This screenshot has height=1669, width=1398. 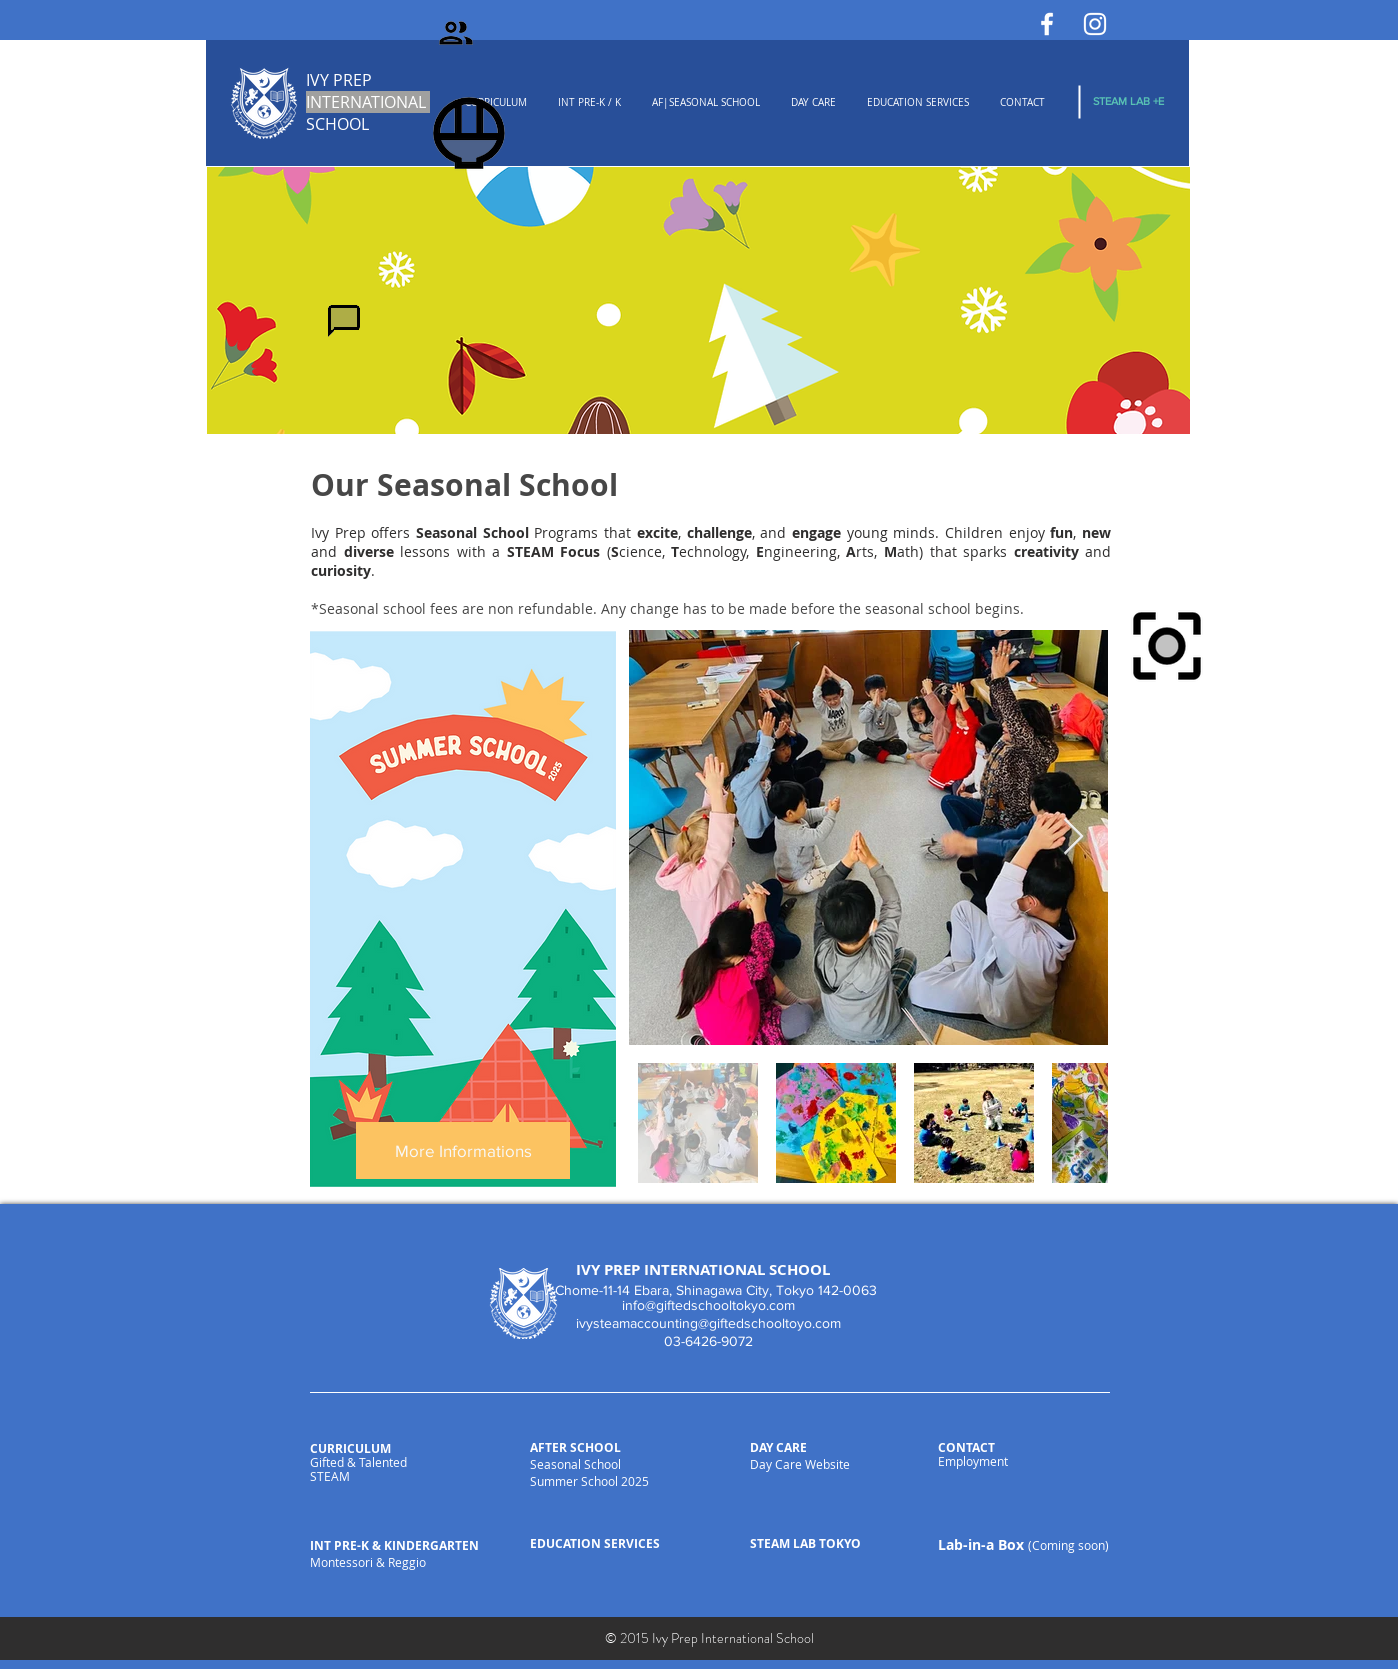 What do you see at coordinates (469, 133) in the screenshot?
I see `browse asian or rice-based food options` at bounding box center [469, 133].